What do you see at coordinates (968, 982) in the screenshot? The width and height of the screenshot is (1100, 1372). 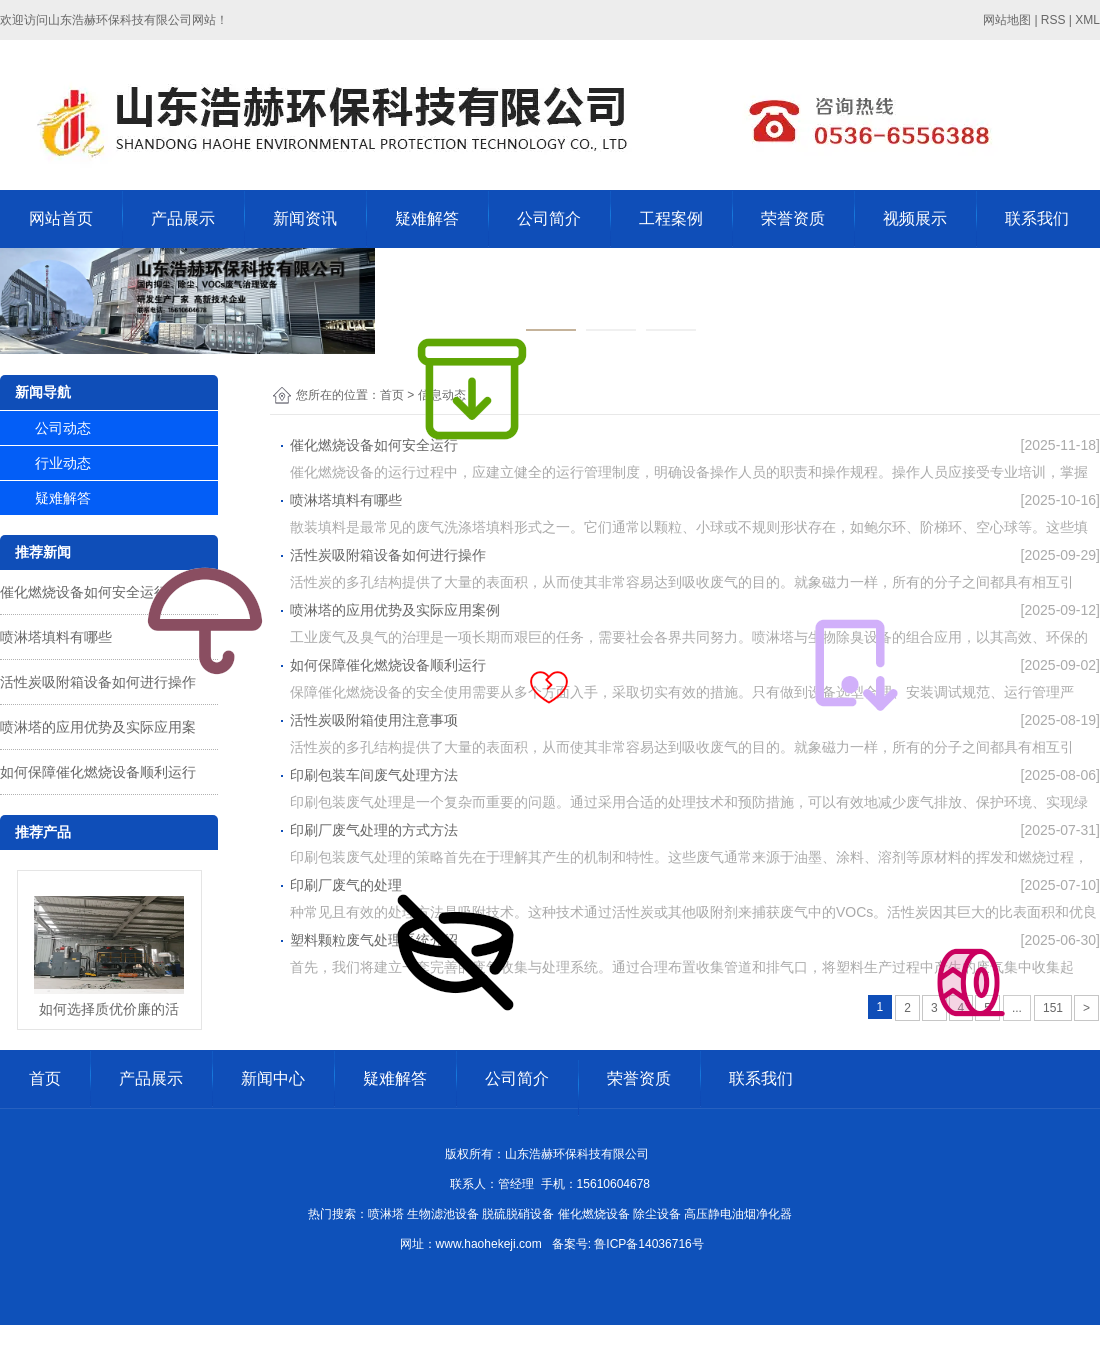 I see `access tire pressure or vehicle tire information` at bounding box center [968, 982].